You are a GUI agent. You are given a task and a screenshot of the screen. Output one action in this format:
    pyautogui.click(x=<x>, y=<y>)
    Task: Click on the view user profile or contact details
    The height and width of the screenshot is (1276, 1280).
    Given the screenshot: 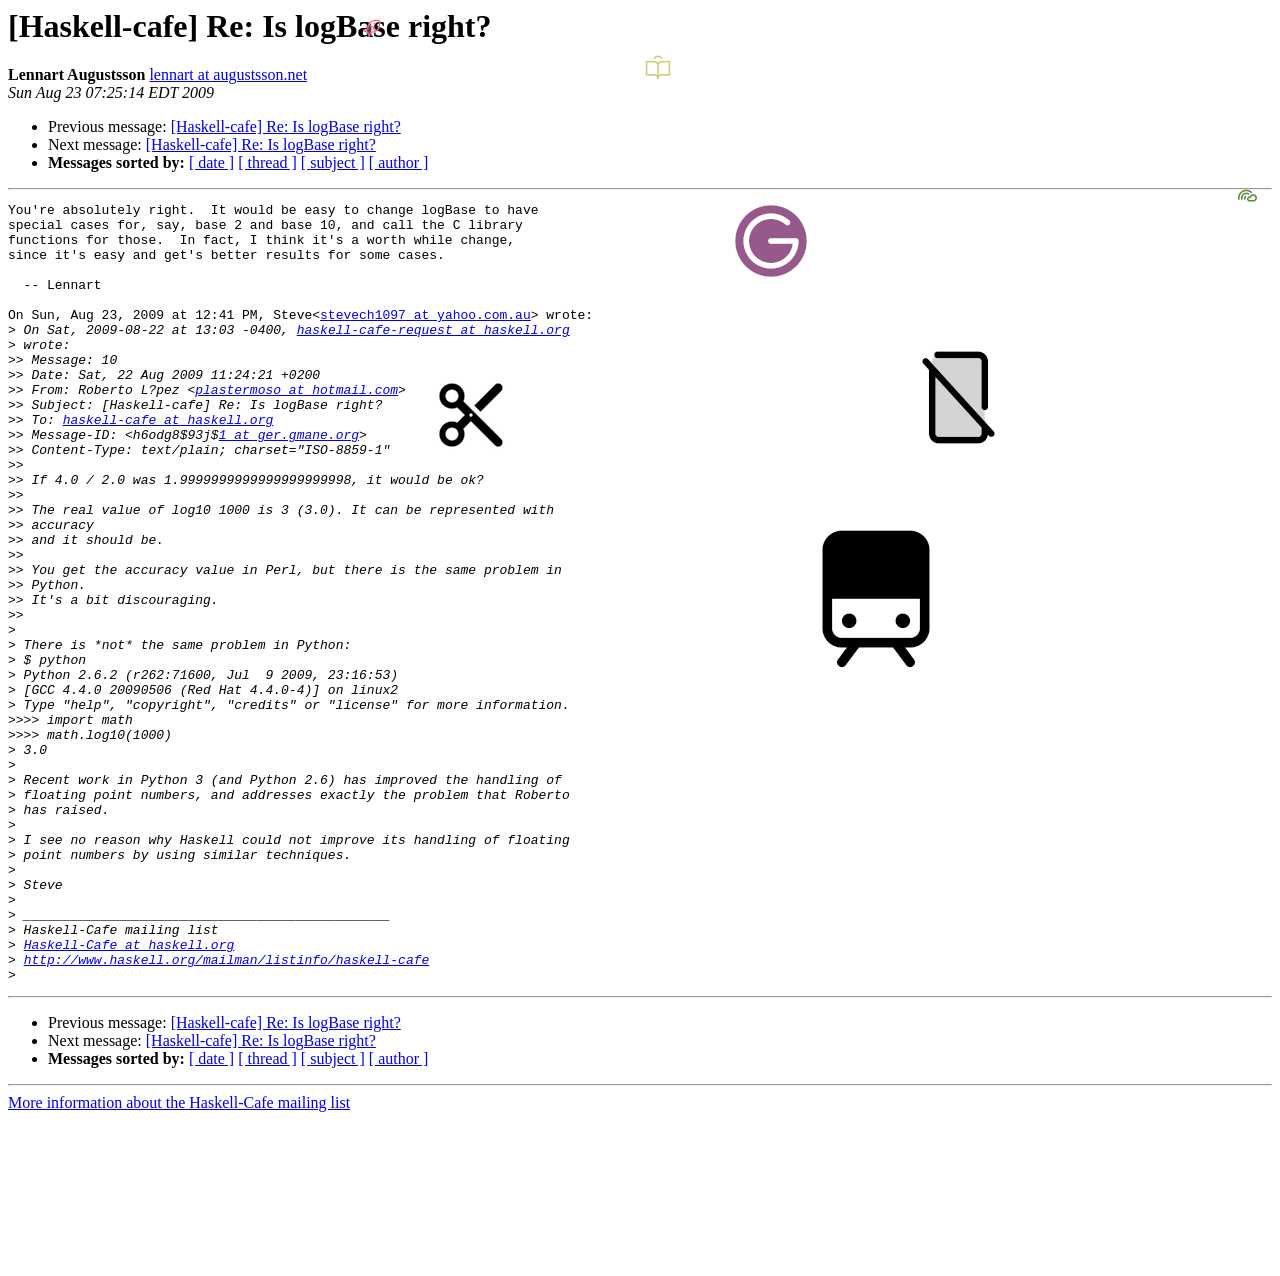 What is the action you would take?
    pyautogui.click(x=658, y=67)
    